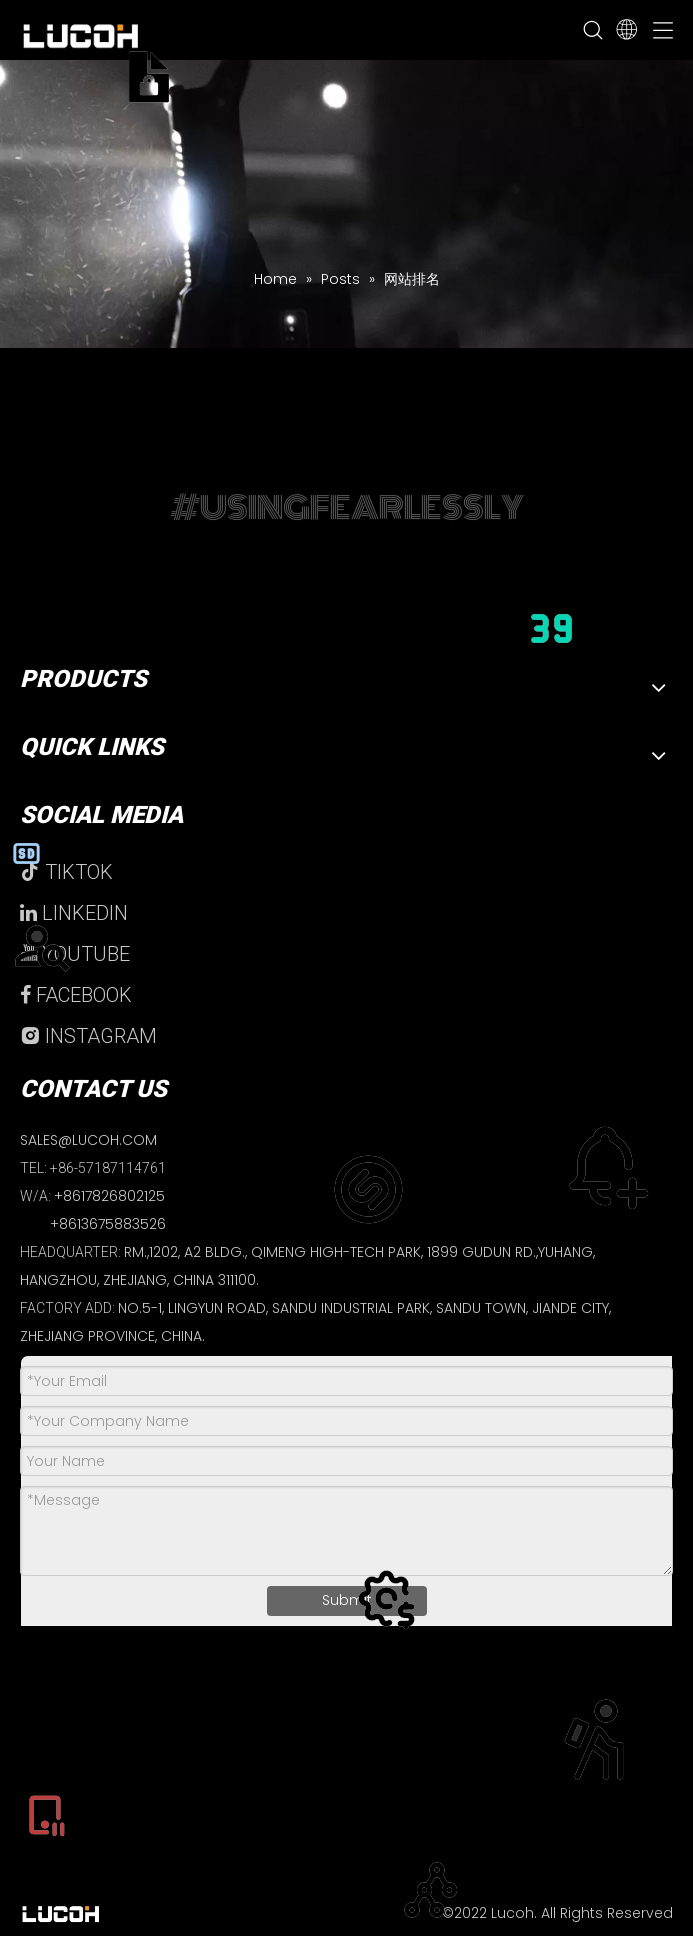 The width and height of the screenshot is (693, 1936). Describe the element at coordinates (42, 944) in the screenshot. I see `search for a contact or user` at that location.